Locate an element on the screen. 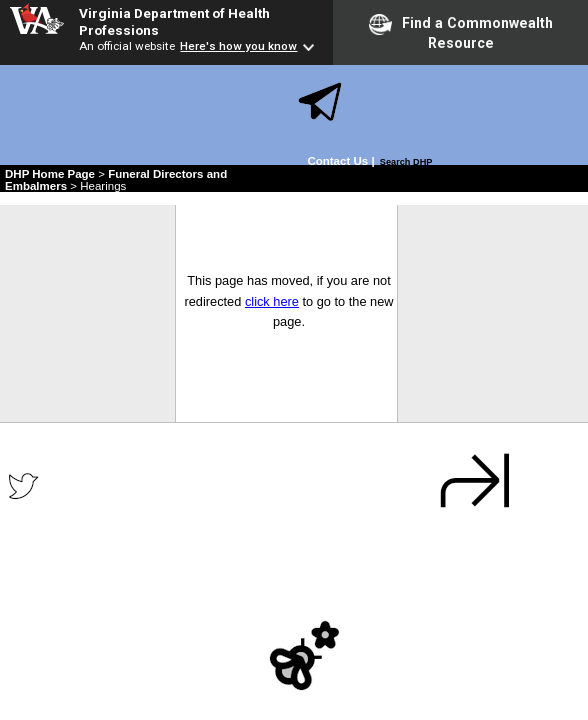 This screenshot has width=588, height=720. access nature or outdoor-themed emoji is located at coordinates (304, 655).